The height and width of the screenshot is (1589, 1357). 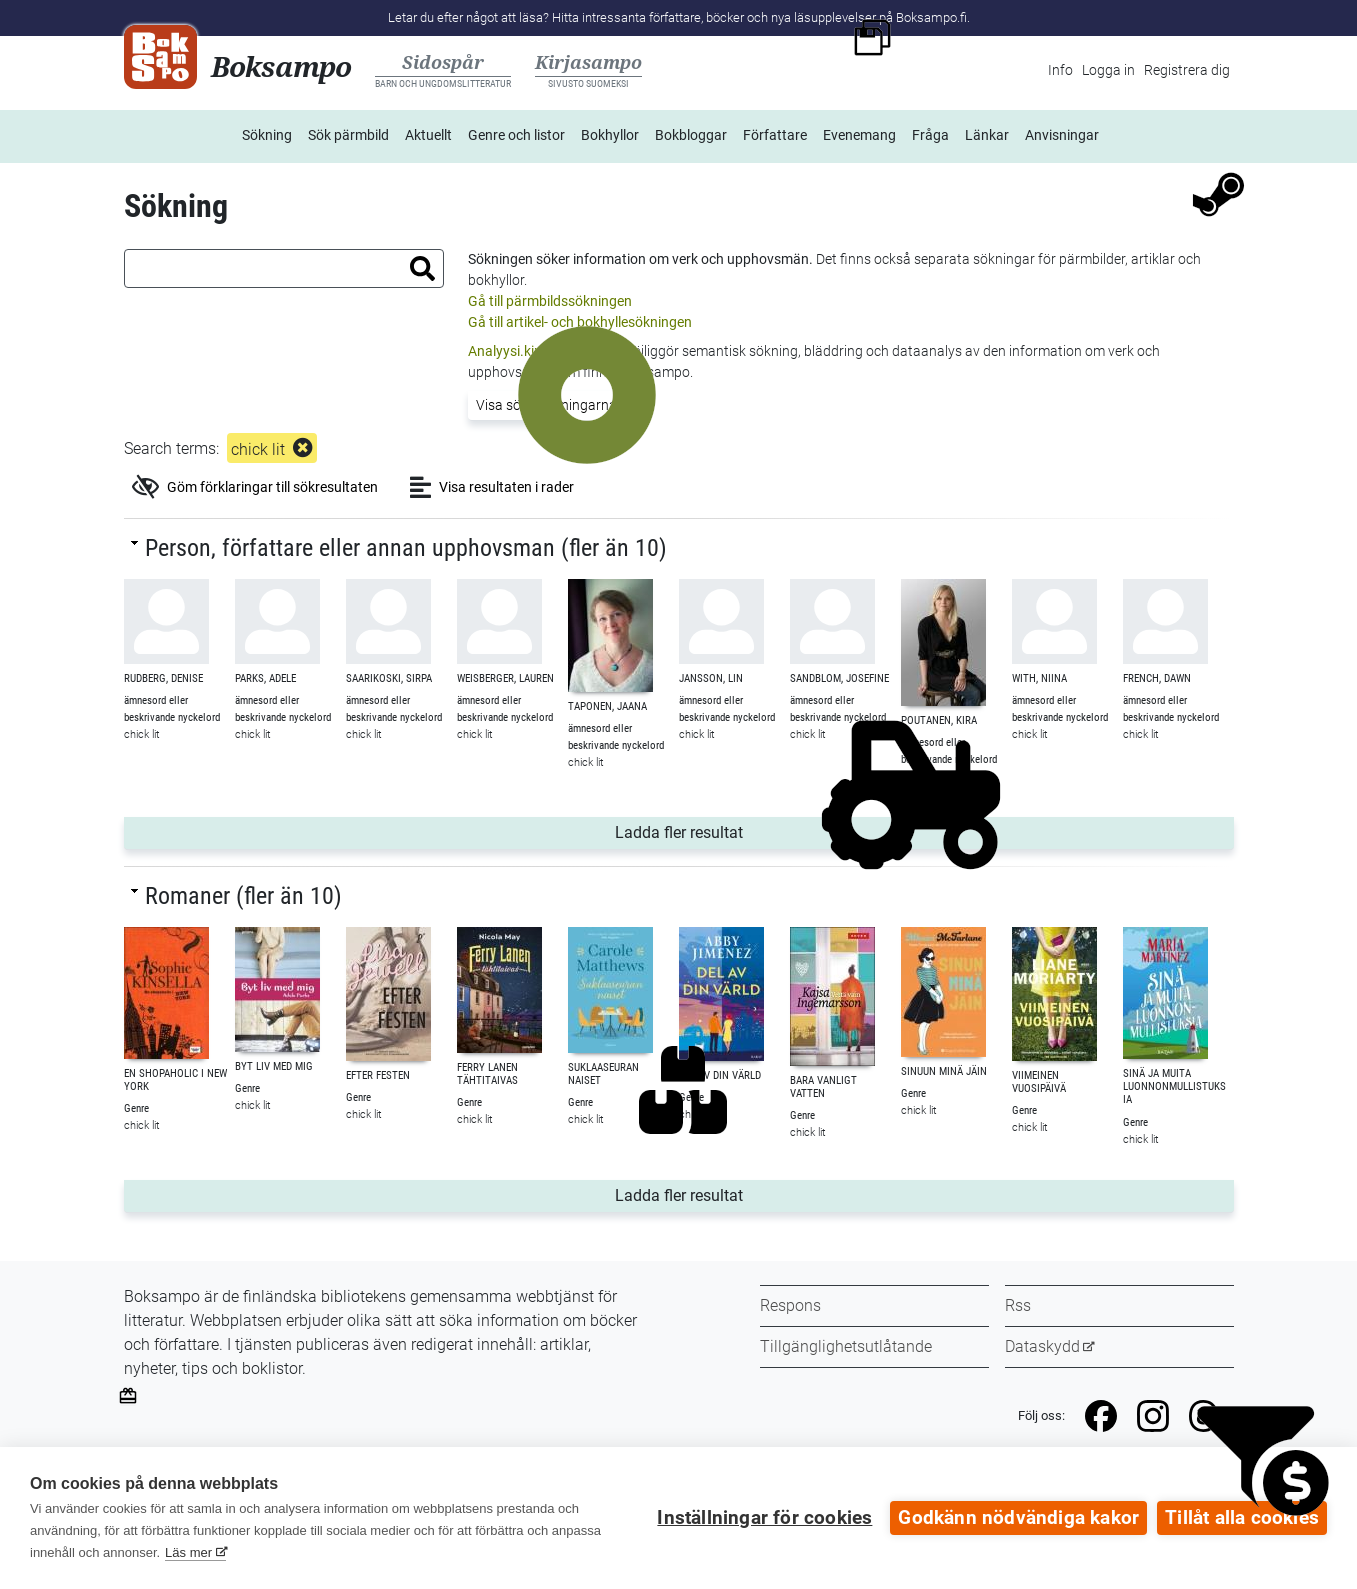 I want to click on filter sales or revenue data, so click(x=1263, y=1450).